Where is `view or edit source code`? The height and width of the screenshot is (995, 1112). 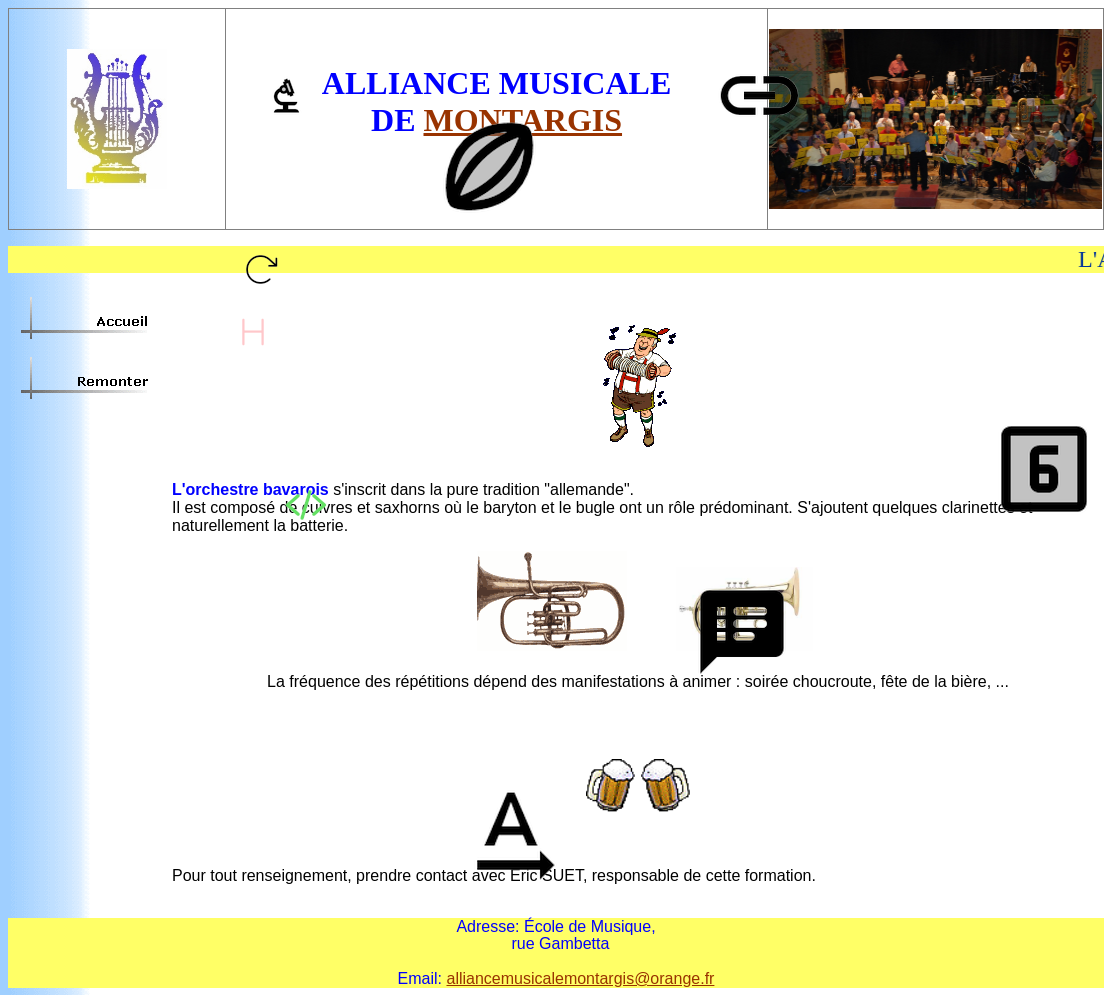 view or edit source code is located at coordinates (306, 505).